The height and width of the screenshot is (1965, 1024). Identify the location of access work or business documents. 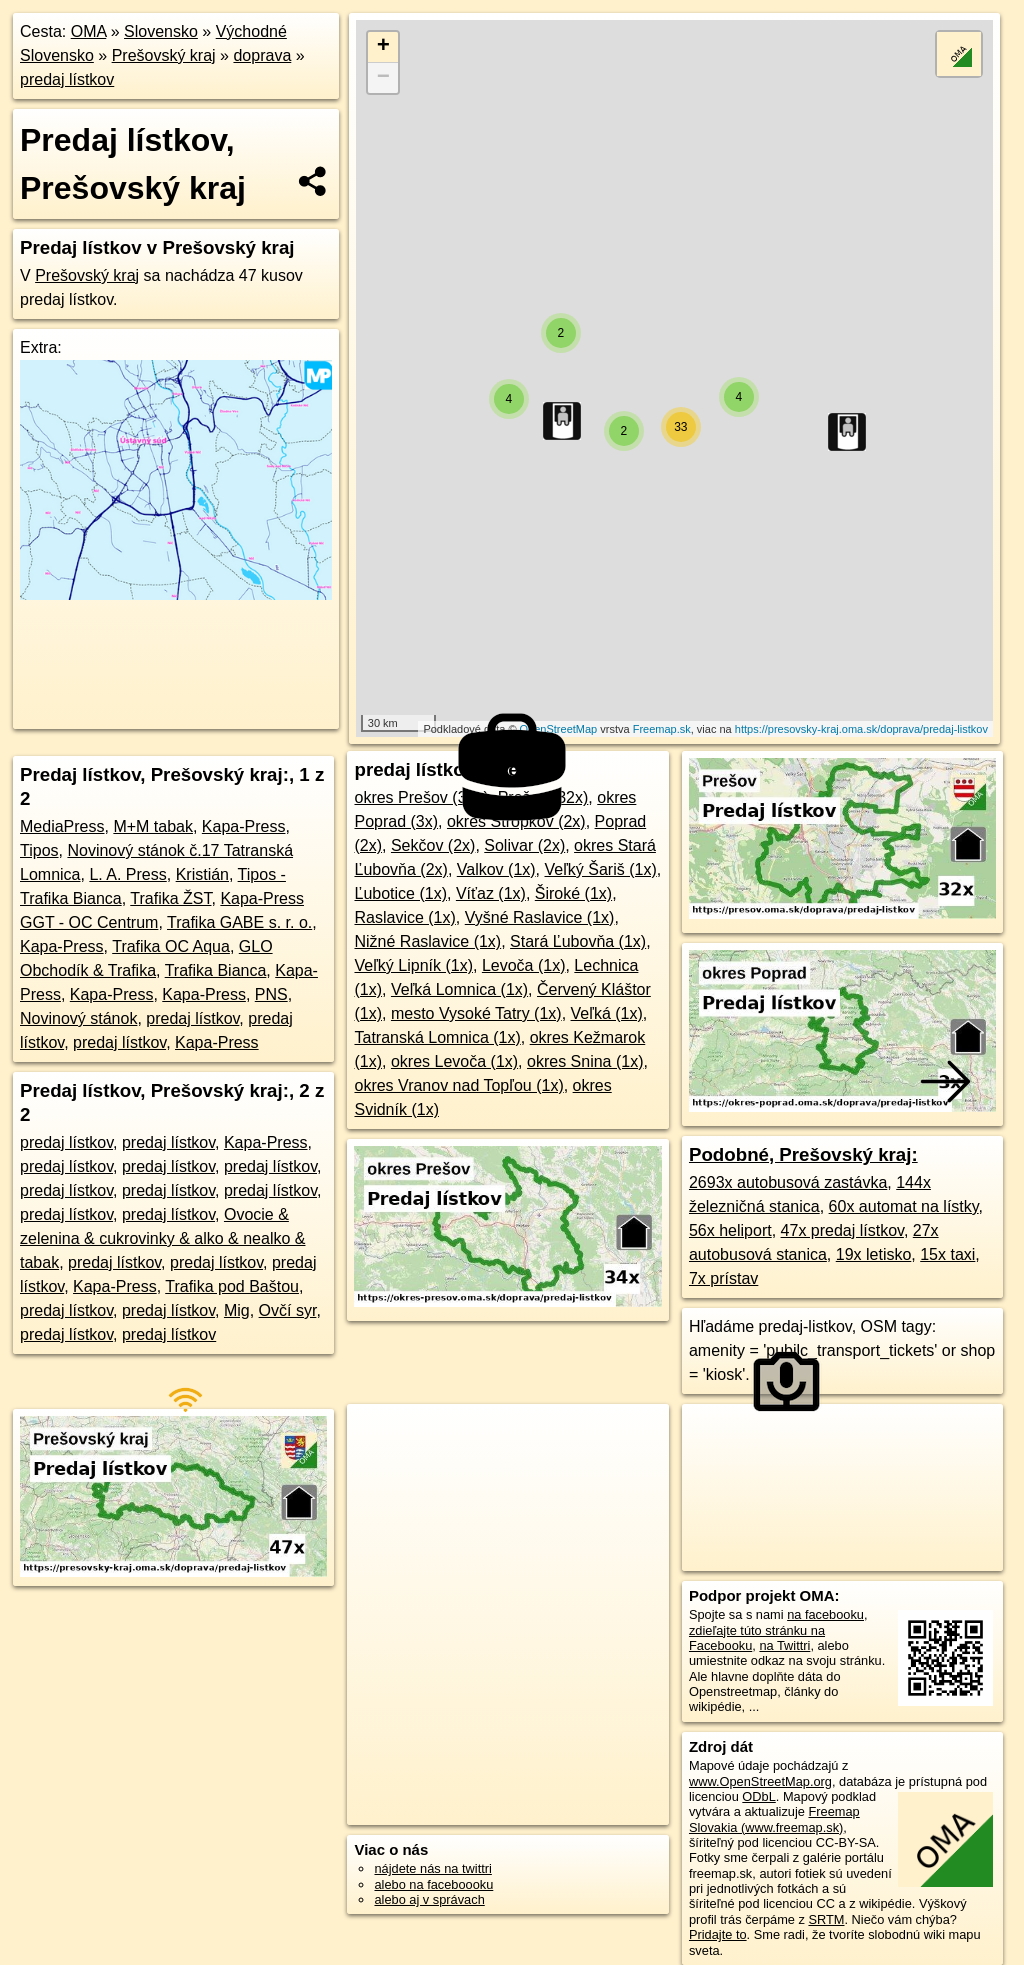
(512, 767).